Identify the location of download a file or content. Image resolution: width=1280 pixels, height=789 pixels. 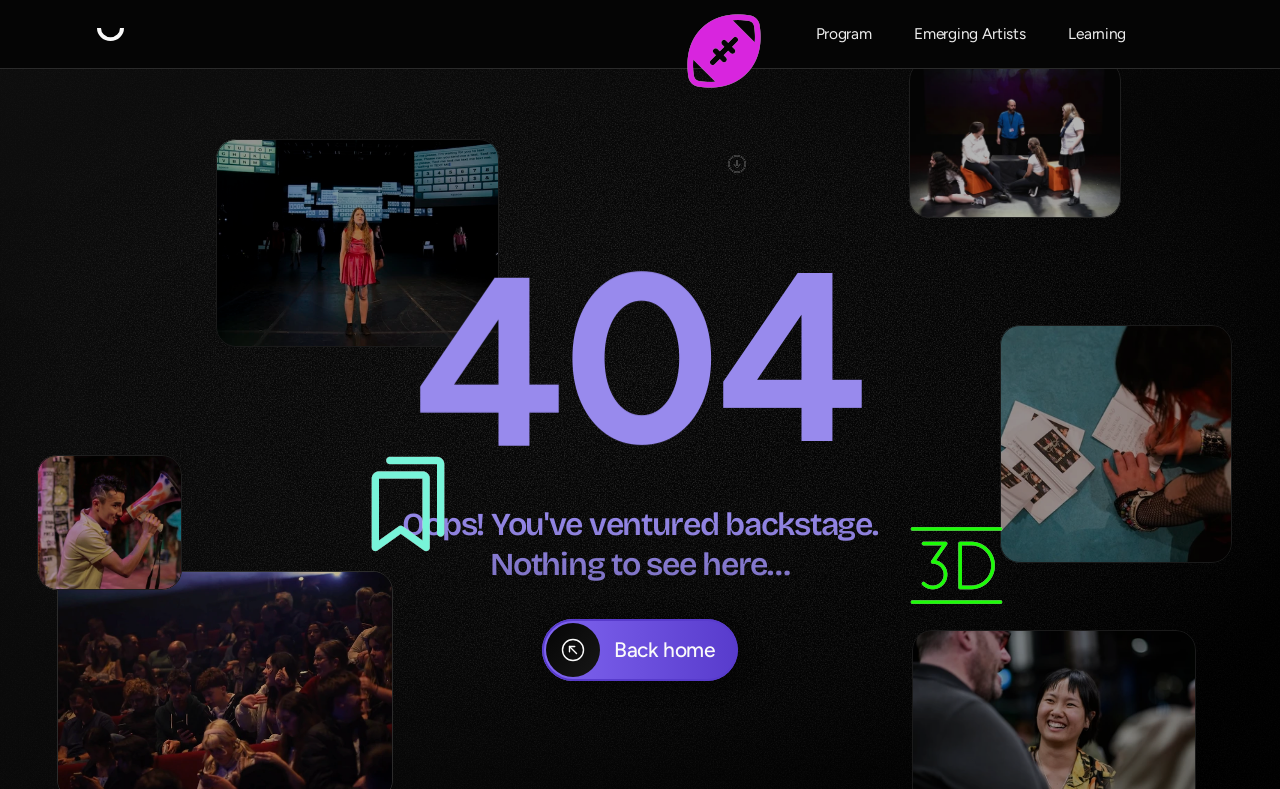
(737, 164).